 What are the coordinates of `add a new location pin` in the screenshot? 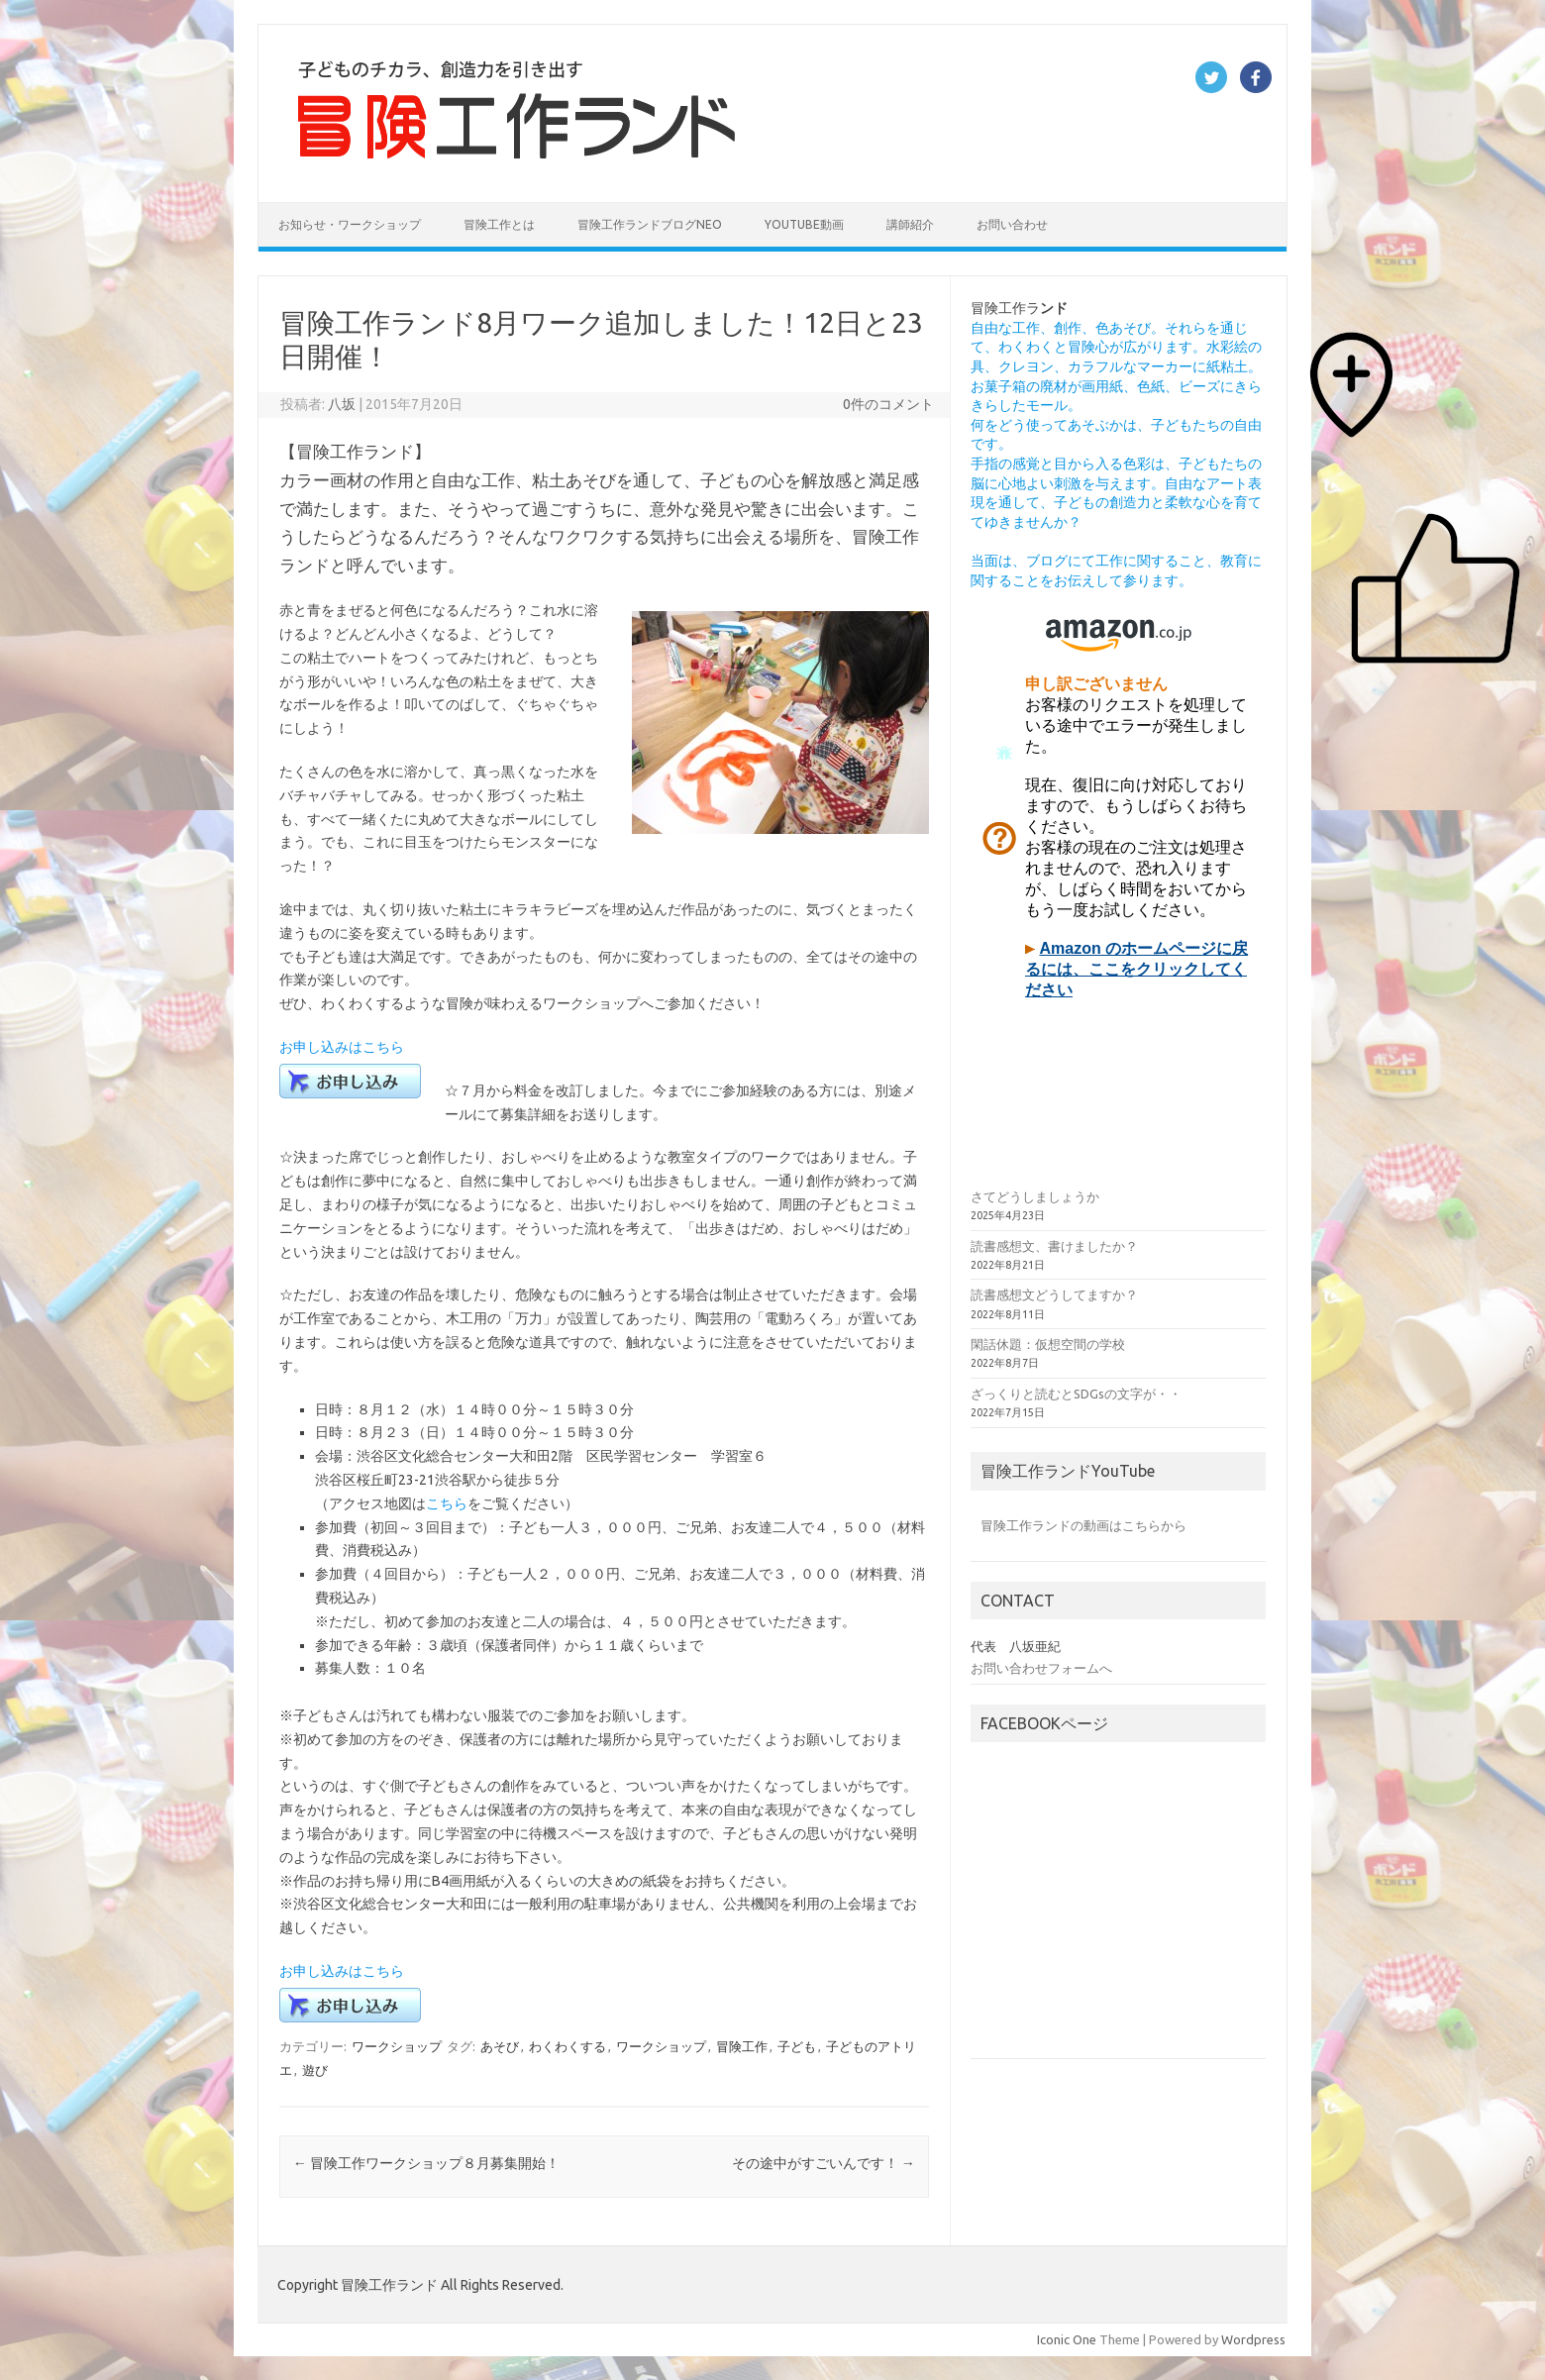 It's located at (1351, 384).